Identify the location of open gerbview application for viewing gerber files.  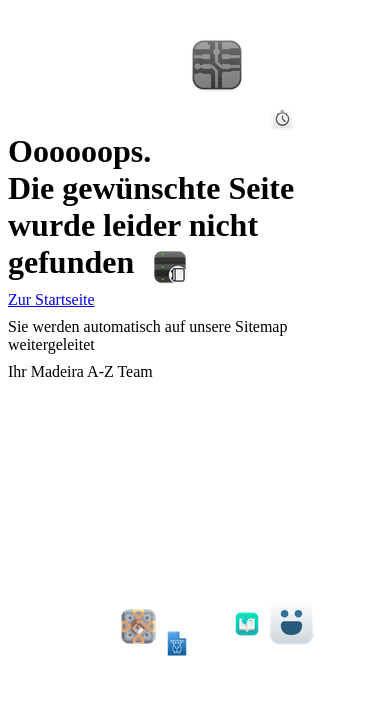
(217, 65).